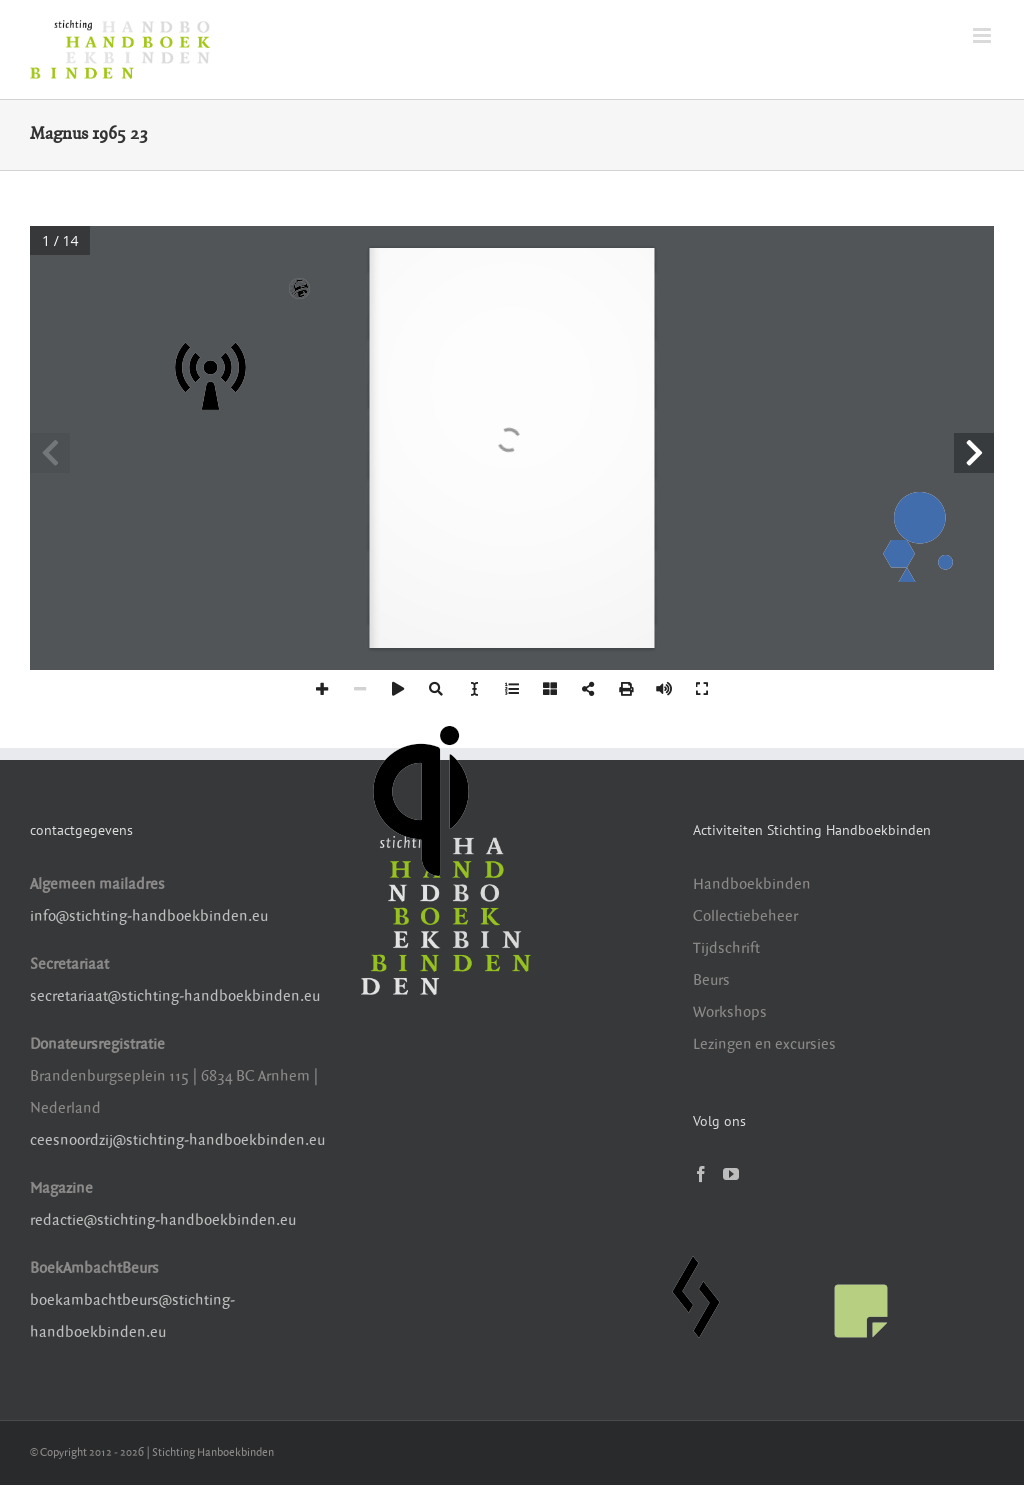  Describe the element at coordinates (861, 1311) in the screenshot. I see `create a new sticky note` at that location.